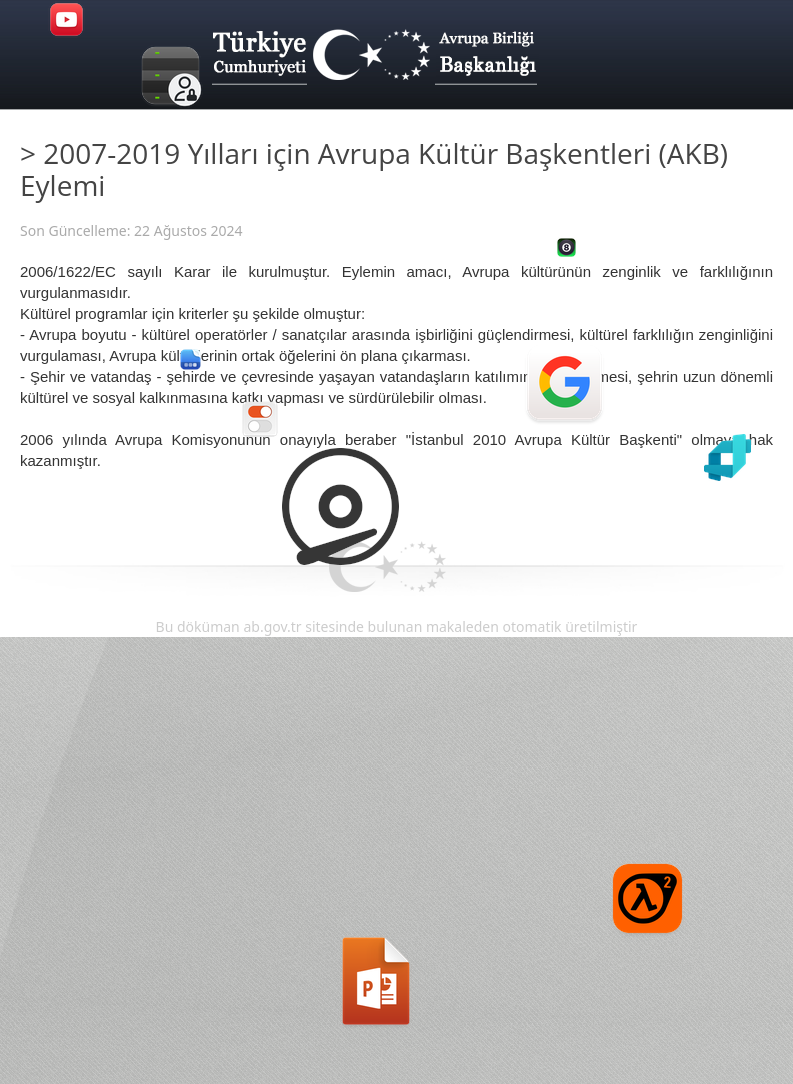 The height and width of the screenshot is (1084, 793). What do you see at coordinates (566, 247) in the screenshot?
I see `open clairvoyant magic 8-ball fortune telling app` at bounding box center [566, 247].